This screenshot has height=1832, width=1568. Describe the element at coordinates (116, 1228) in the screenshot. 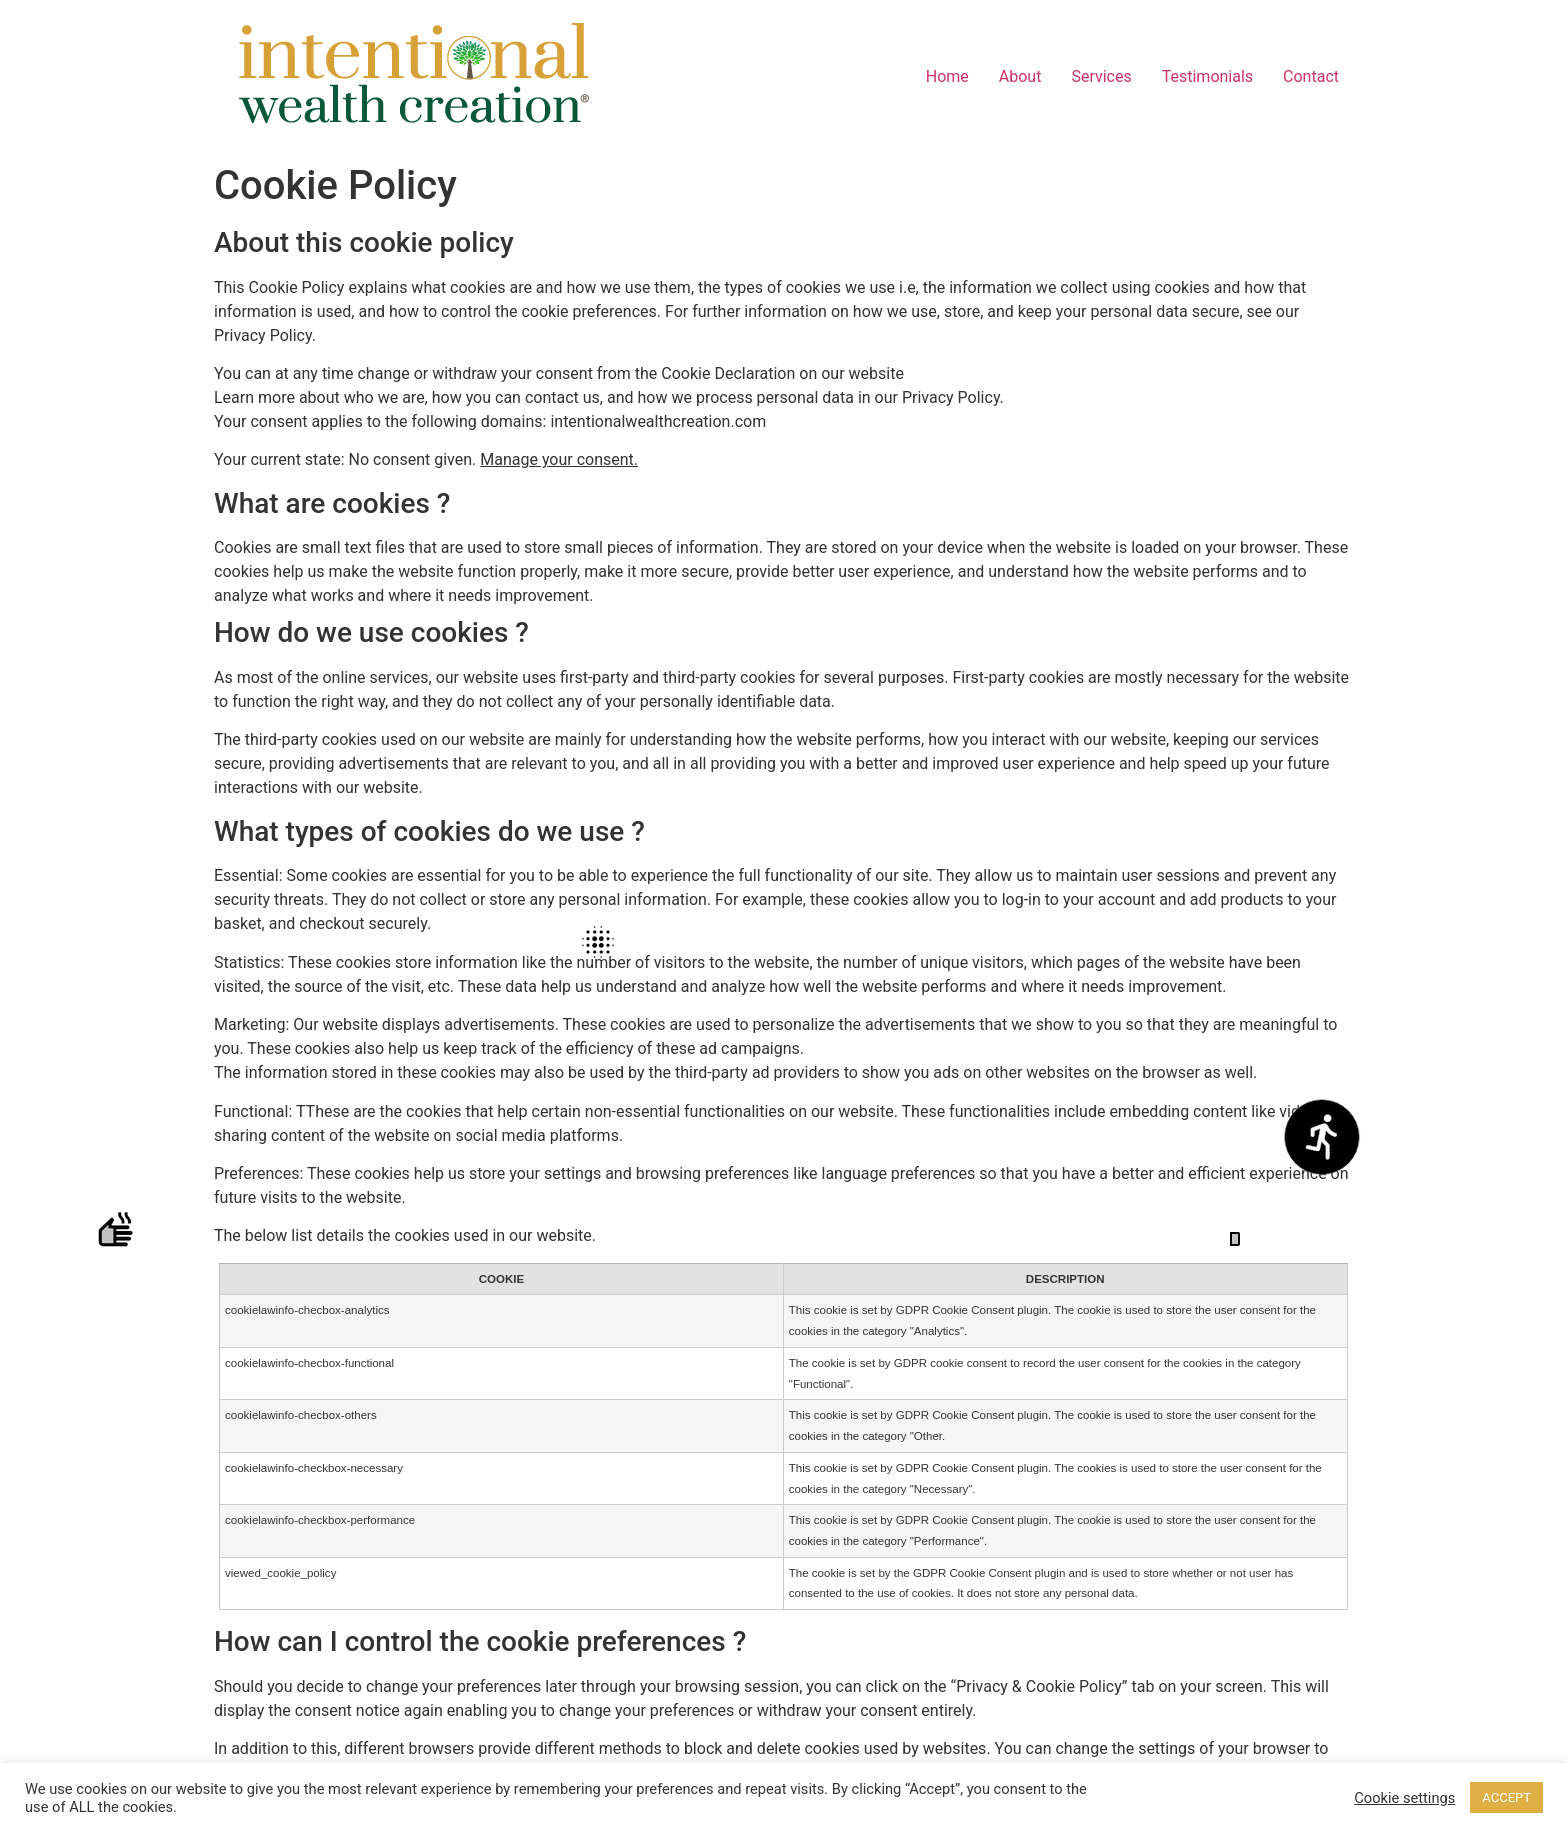

I see `hand dryer available in this location` at that location.